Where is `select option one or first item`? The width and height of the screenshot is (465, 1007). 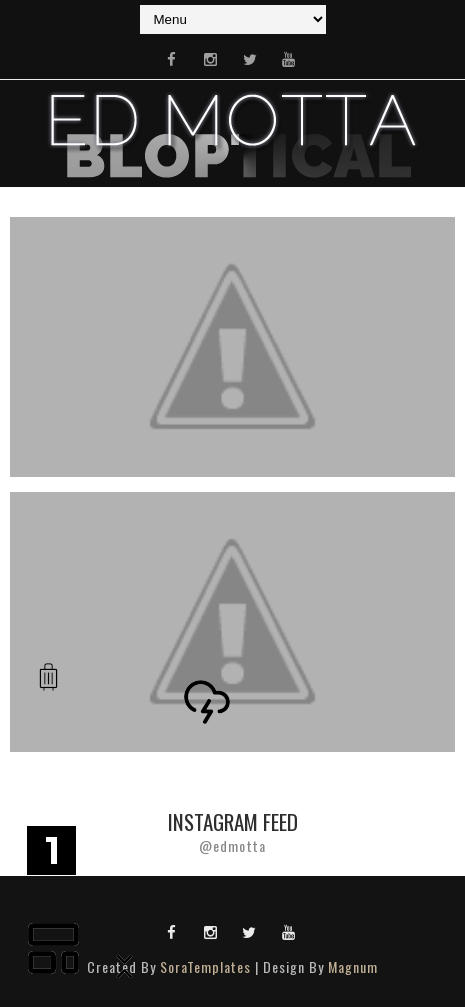
select option one or first item is located at coordinates (51, 850).